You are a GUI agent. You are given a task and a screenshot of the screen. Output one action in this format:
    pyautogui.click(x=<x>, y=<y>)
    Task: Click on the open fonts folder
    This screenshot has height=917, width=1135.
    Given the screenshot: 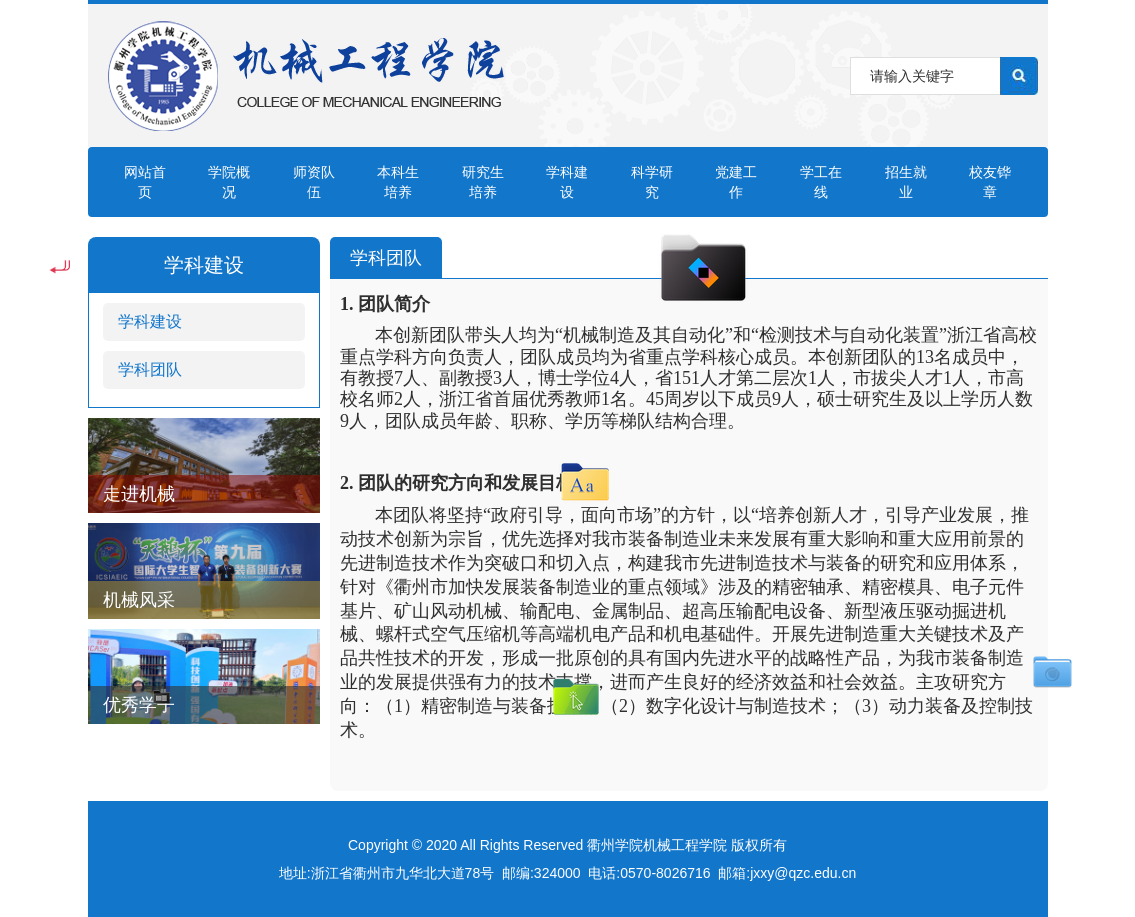 What is the action you would take?
    pyautogui.click(x=585, y=483)
    